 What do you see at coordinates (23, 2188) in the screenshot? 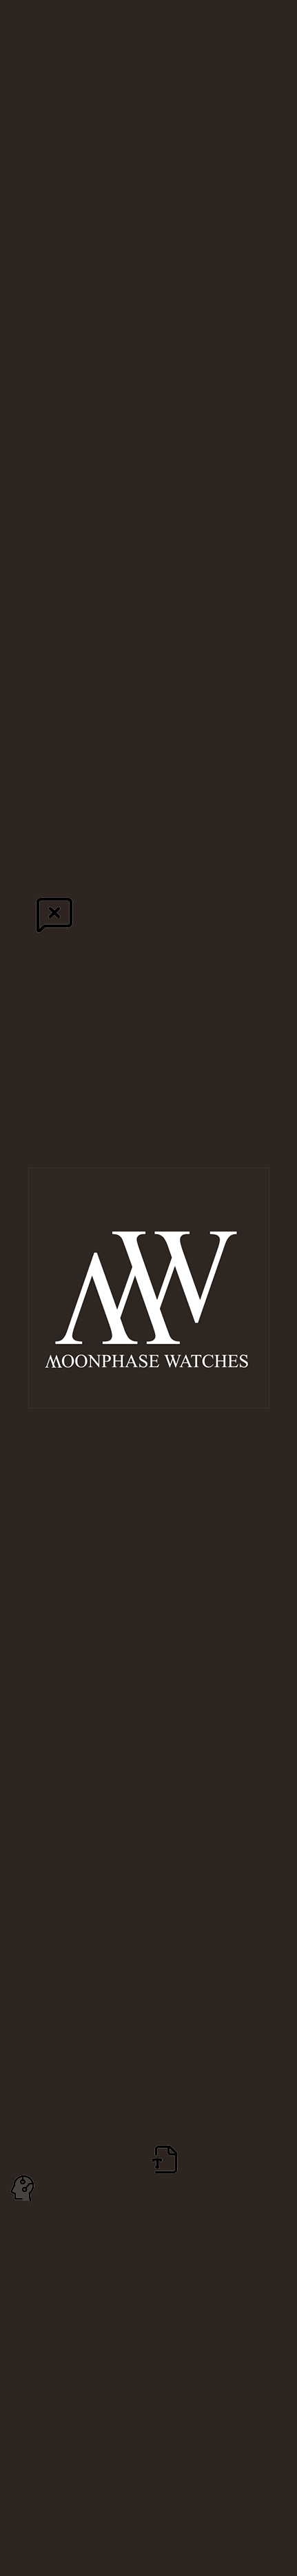
I see `access AI or machine learning features` at bounding box center [23, 2188].